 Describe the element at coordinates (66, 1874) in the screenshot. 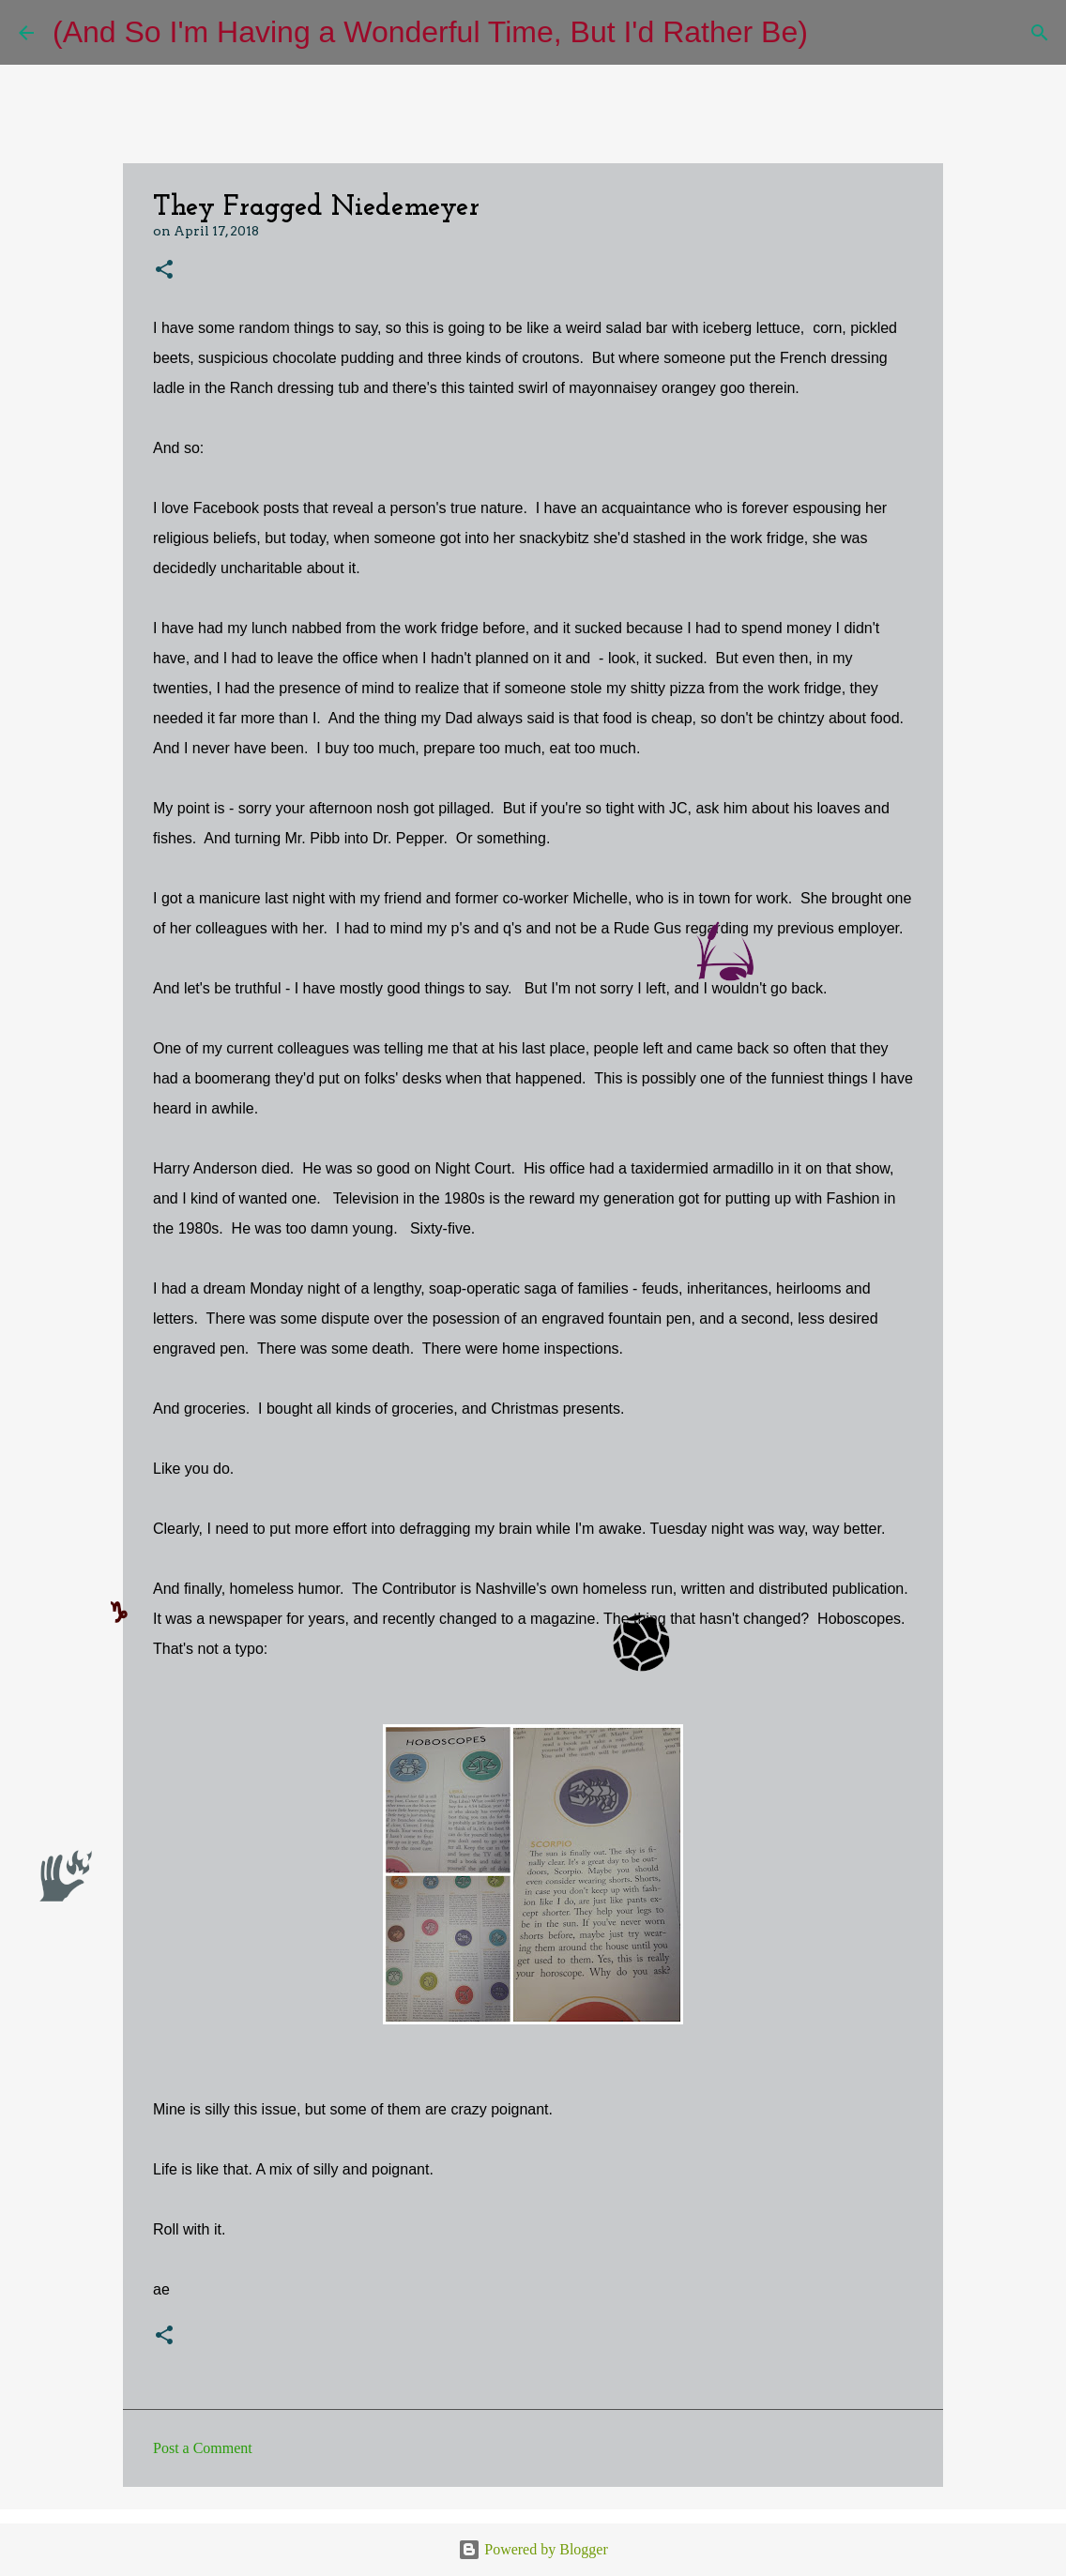

I see `cast a fire spell or ability` at that location.